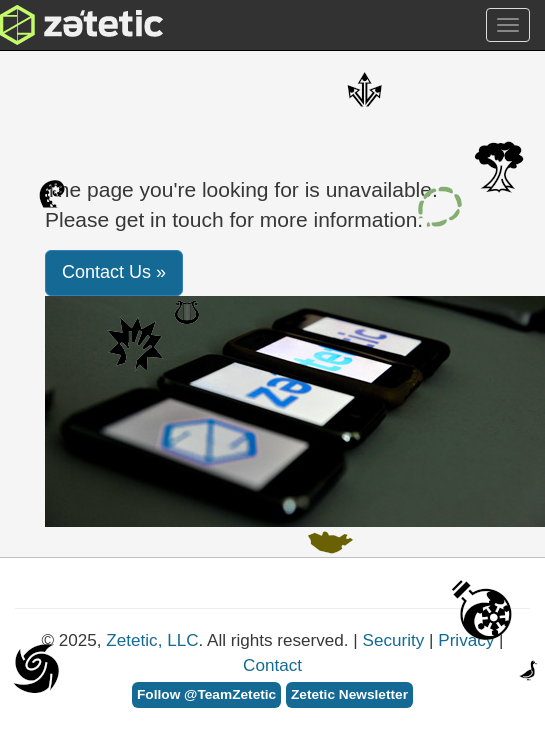 This screenshot has width=545, height=742. What do you see at coordinates (481, 609) in the screenshot?
I see `use a frost potion or ice spell item` at bounding box center [481, 609].